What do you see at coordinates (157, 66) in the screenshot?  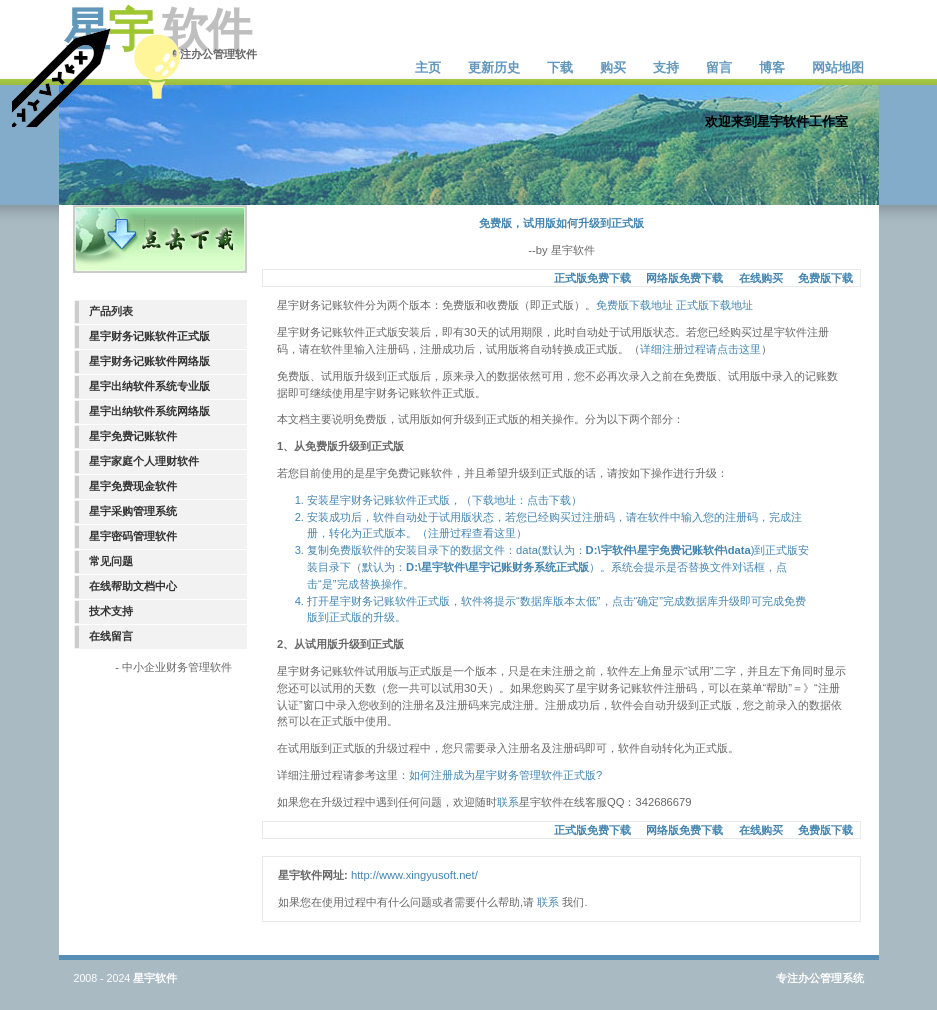 I see `access golf game or mini-golf feature` at bounding box center [157, 66].